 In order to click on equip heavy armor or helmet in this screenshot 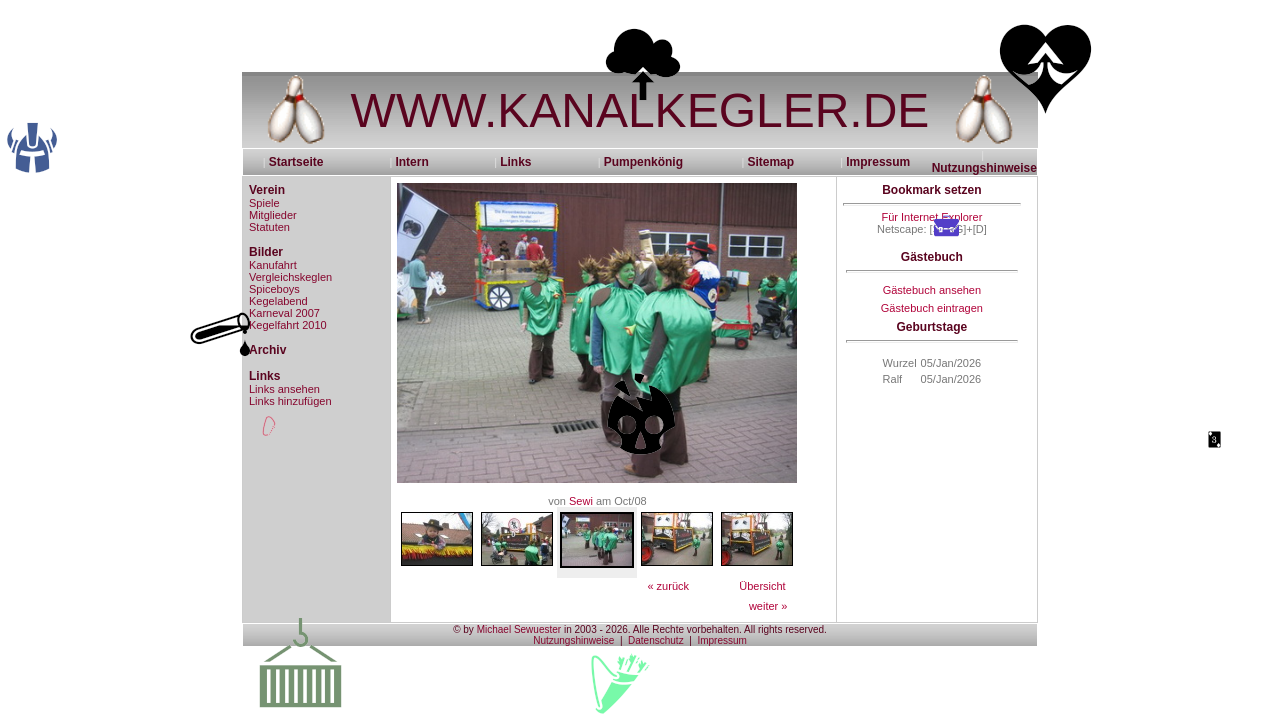, I will do `click(32, 148)`.